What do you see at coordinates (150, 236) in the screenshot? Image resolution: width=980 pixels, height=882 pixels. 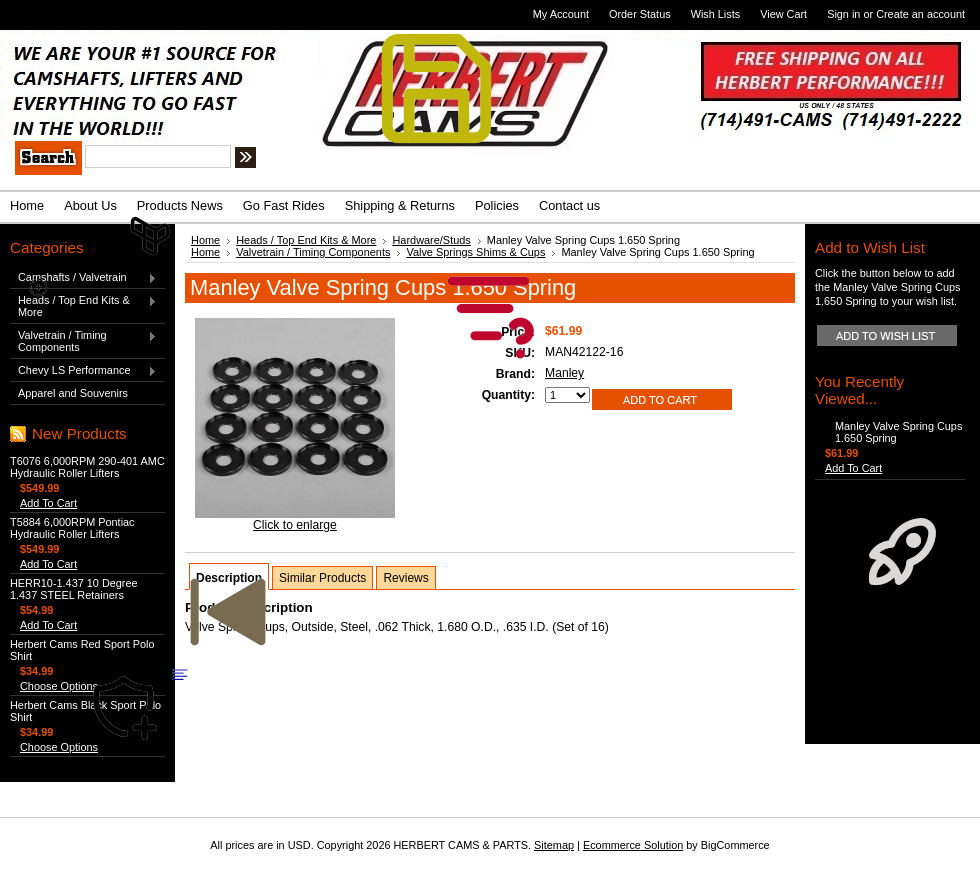 I see `terraform by hashicorp branding or integration` at bounding box center [150, 236].